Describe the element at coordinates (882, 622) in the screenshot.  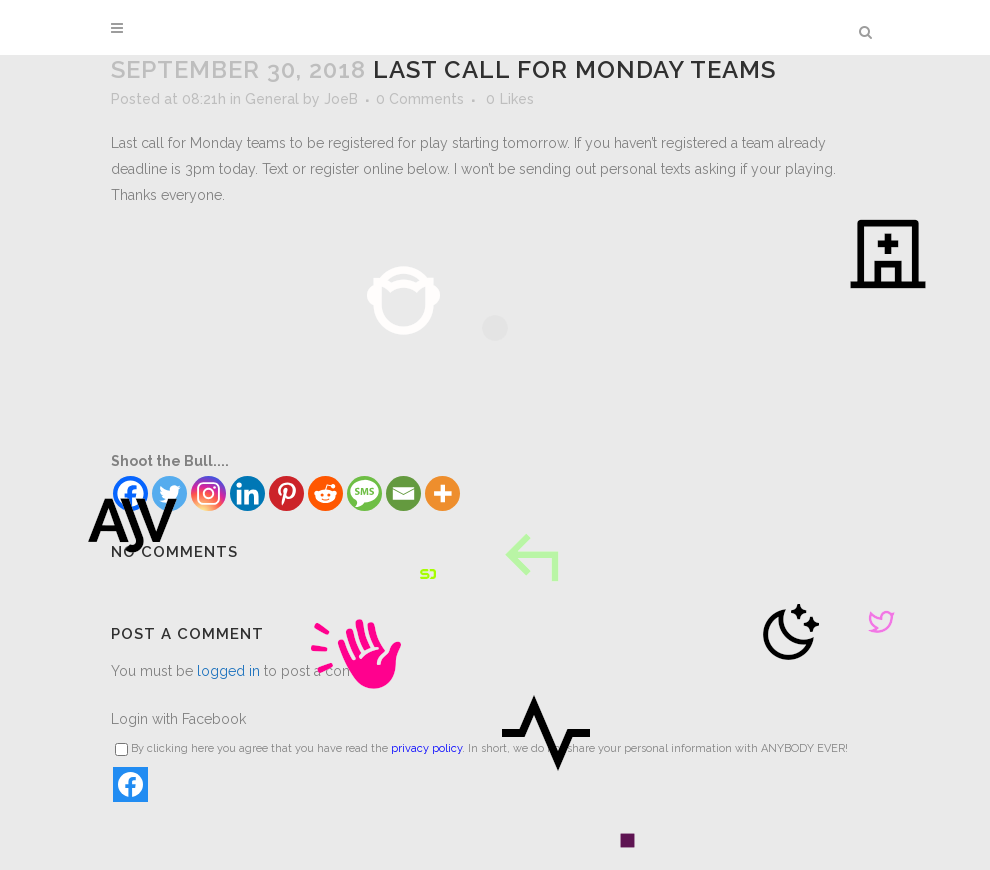
I see `open twitter` at that location.